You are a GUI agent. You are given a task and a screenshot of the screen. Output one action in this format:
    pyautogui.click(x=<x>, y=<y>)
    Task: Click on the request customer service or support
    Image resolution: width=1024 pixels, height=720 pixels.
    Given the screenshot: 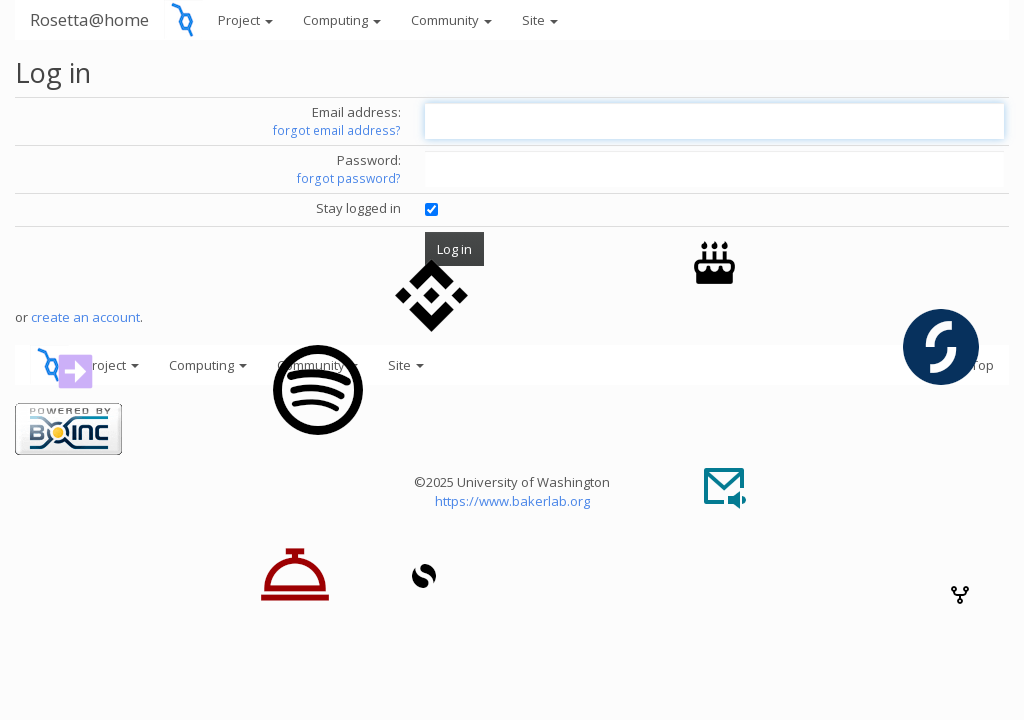 What is the action you would take?
    pyautogui.click(x=295, y=576)
    